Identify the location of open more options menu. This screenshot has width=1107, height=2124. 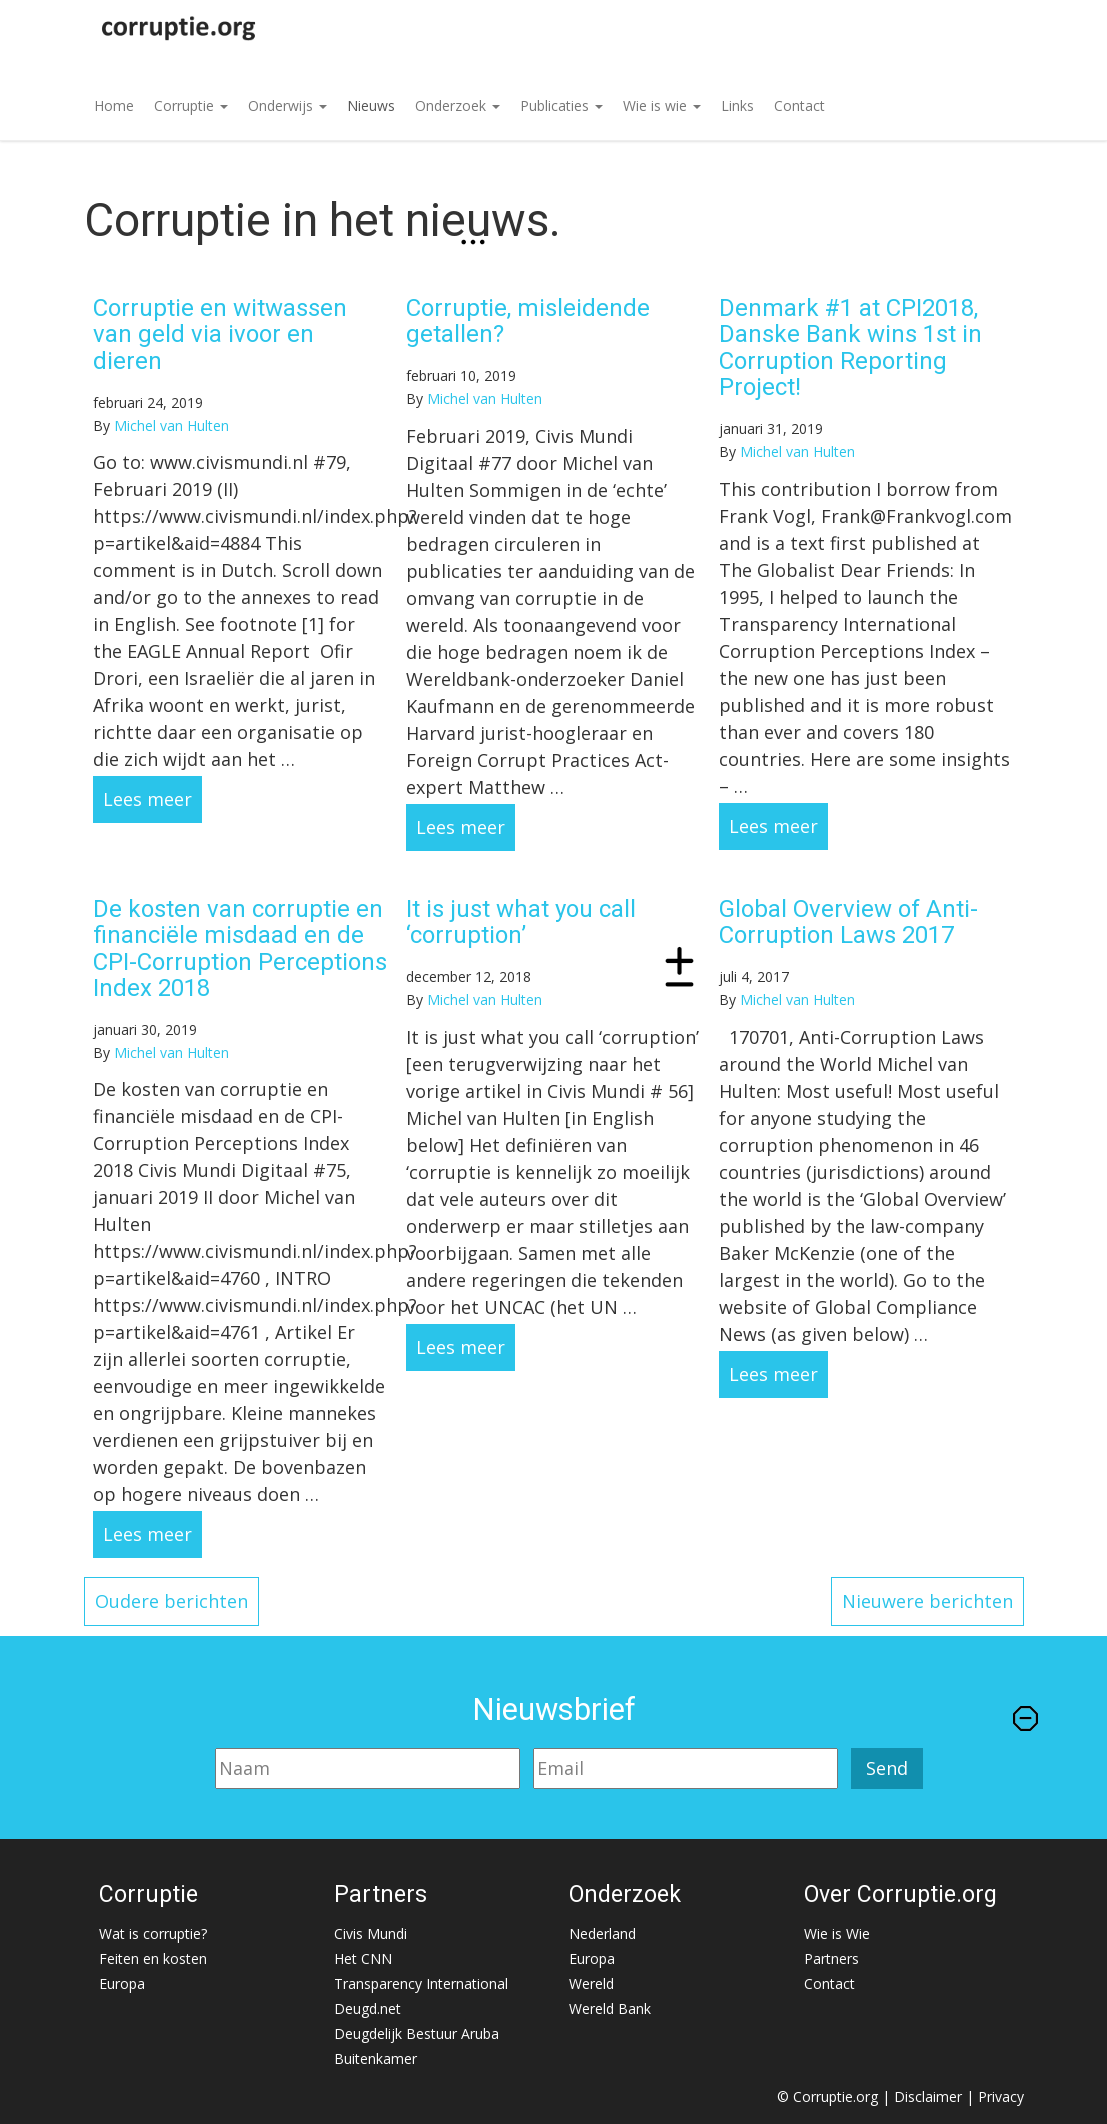
(473, 242).